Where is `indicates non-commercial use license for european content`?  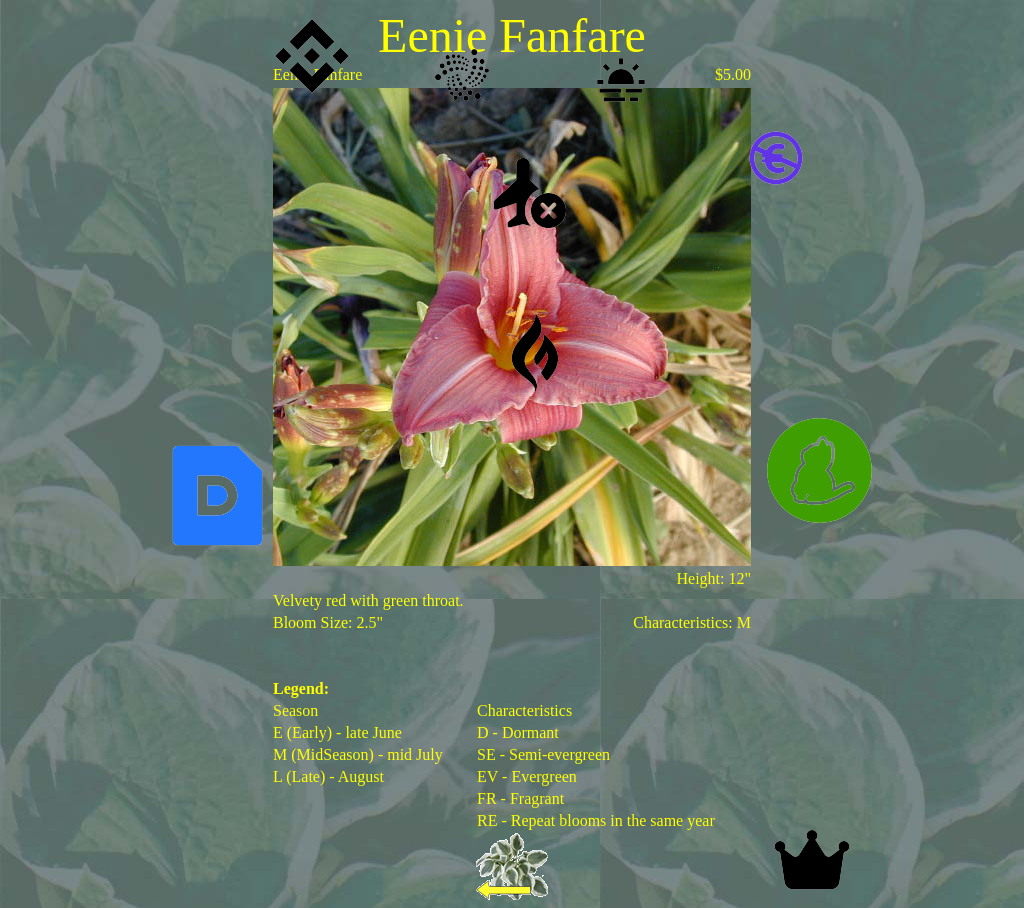 indicates non-commercial use license for european content is located at coordinates (776, 158).